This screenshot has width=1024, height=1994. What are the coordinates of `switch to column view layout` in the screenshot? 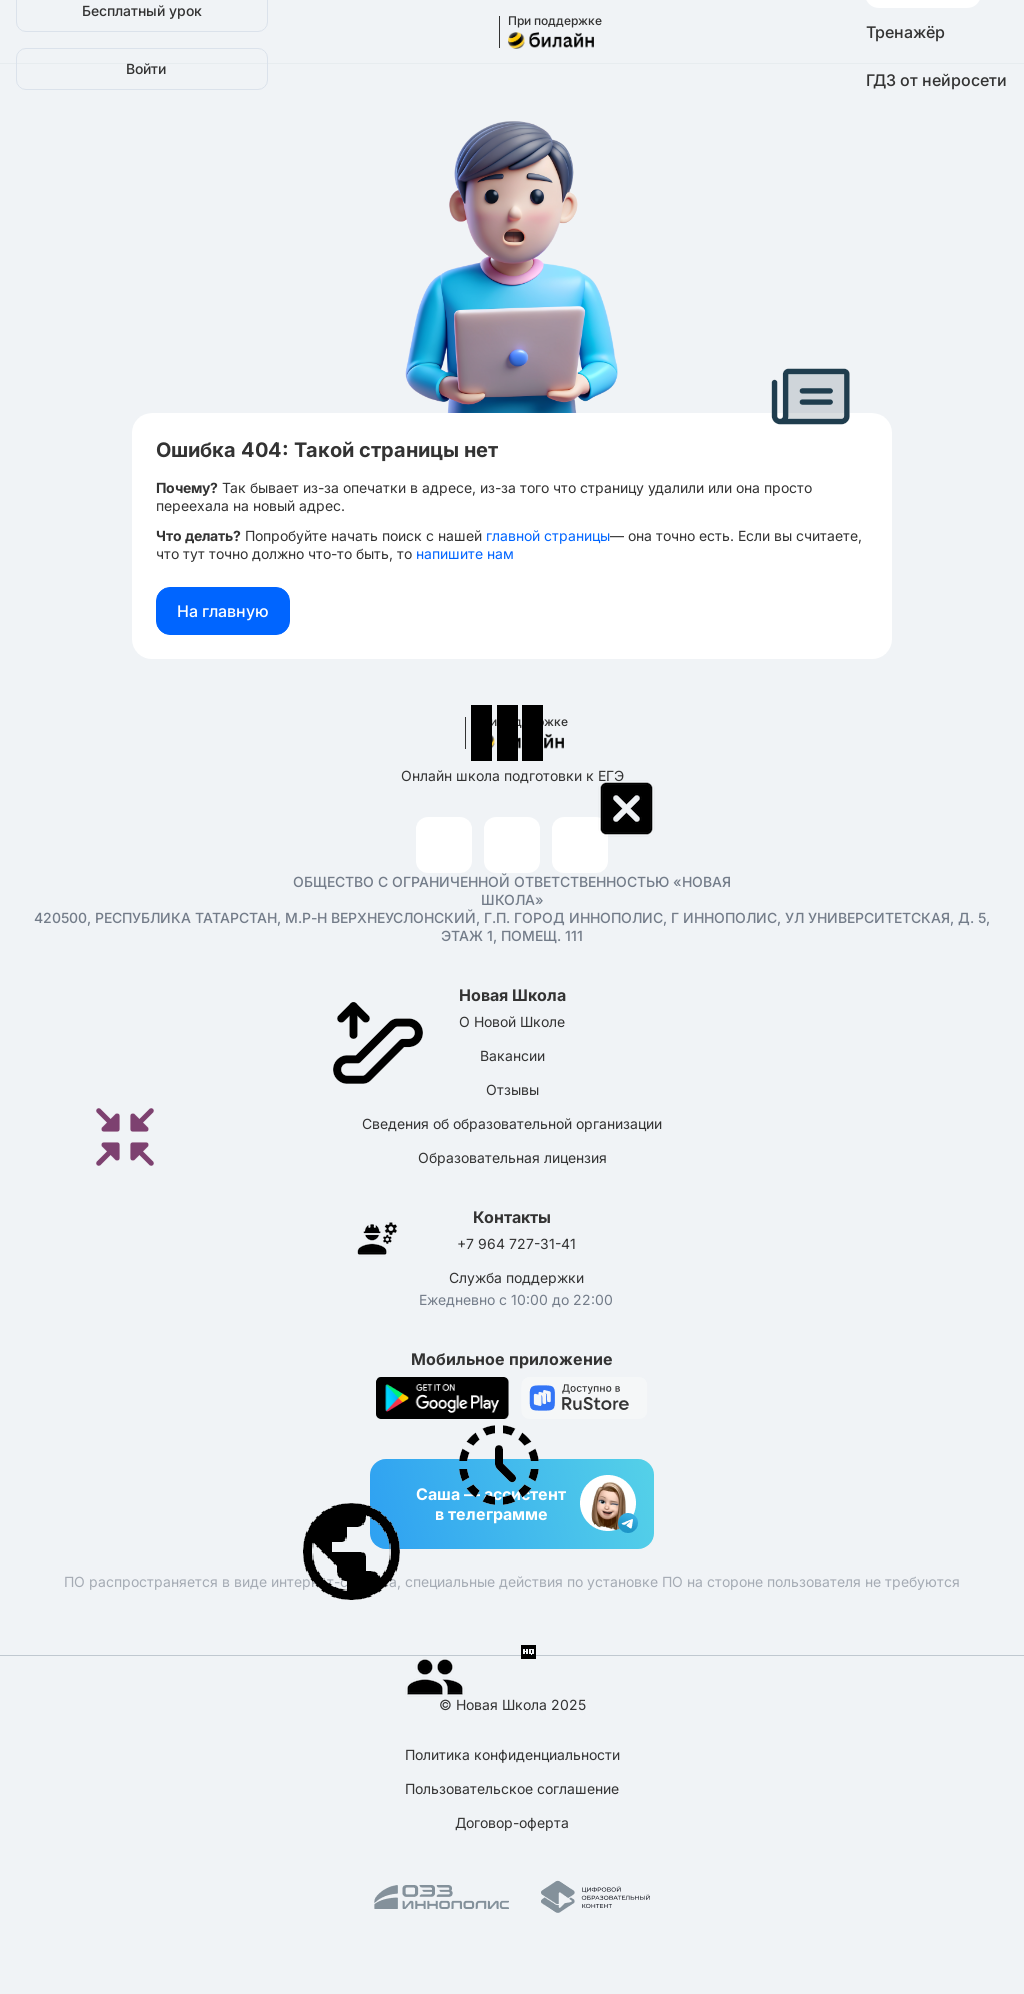 It's located at (505, 735).